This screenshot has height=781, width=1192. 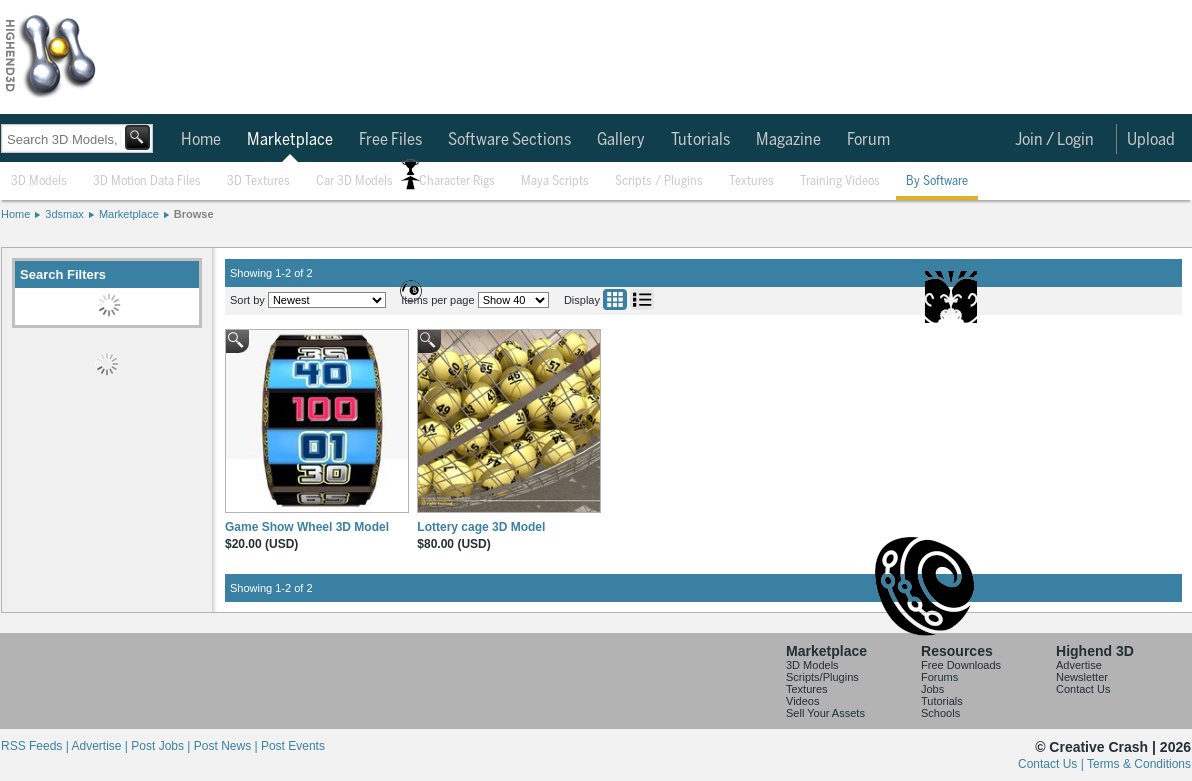 What do you see at coordinates (951, 297) in the screenshot?
I see `indicates a versus or battle mode` at bounding box center [951, 297].